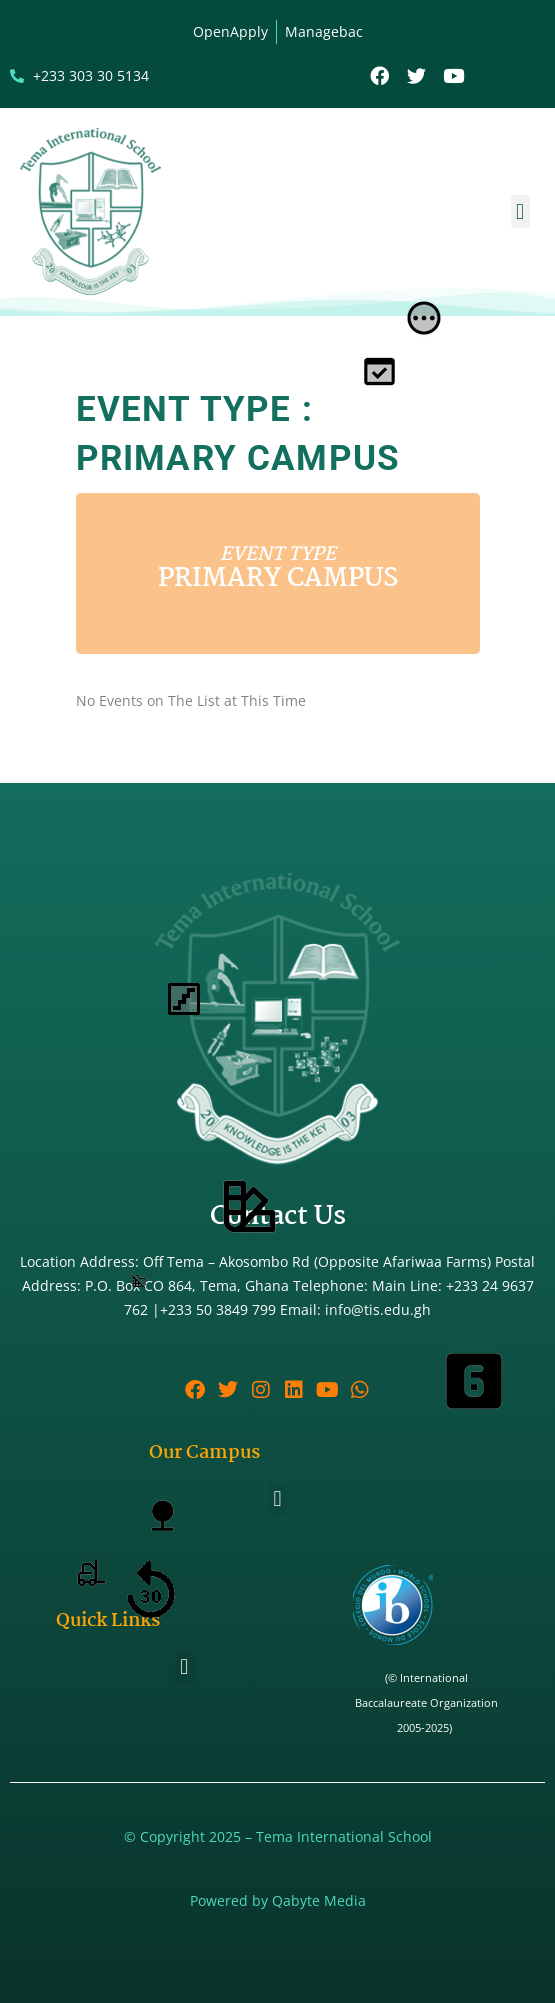 The height and width of the screenshot is (2003, 555). I want to click on select option 6 from a numbered list, so click(474, 1381).